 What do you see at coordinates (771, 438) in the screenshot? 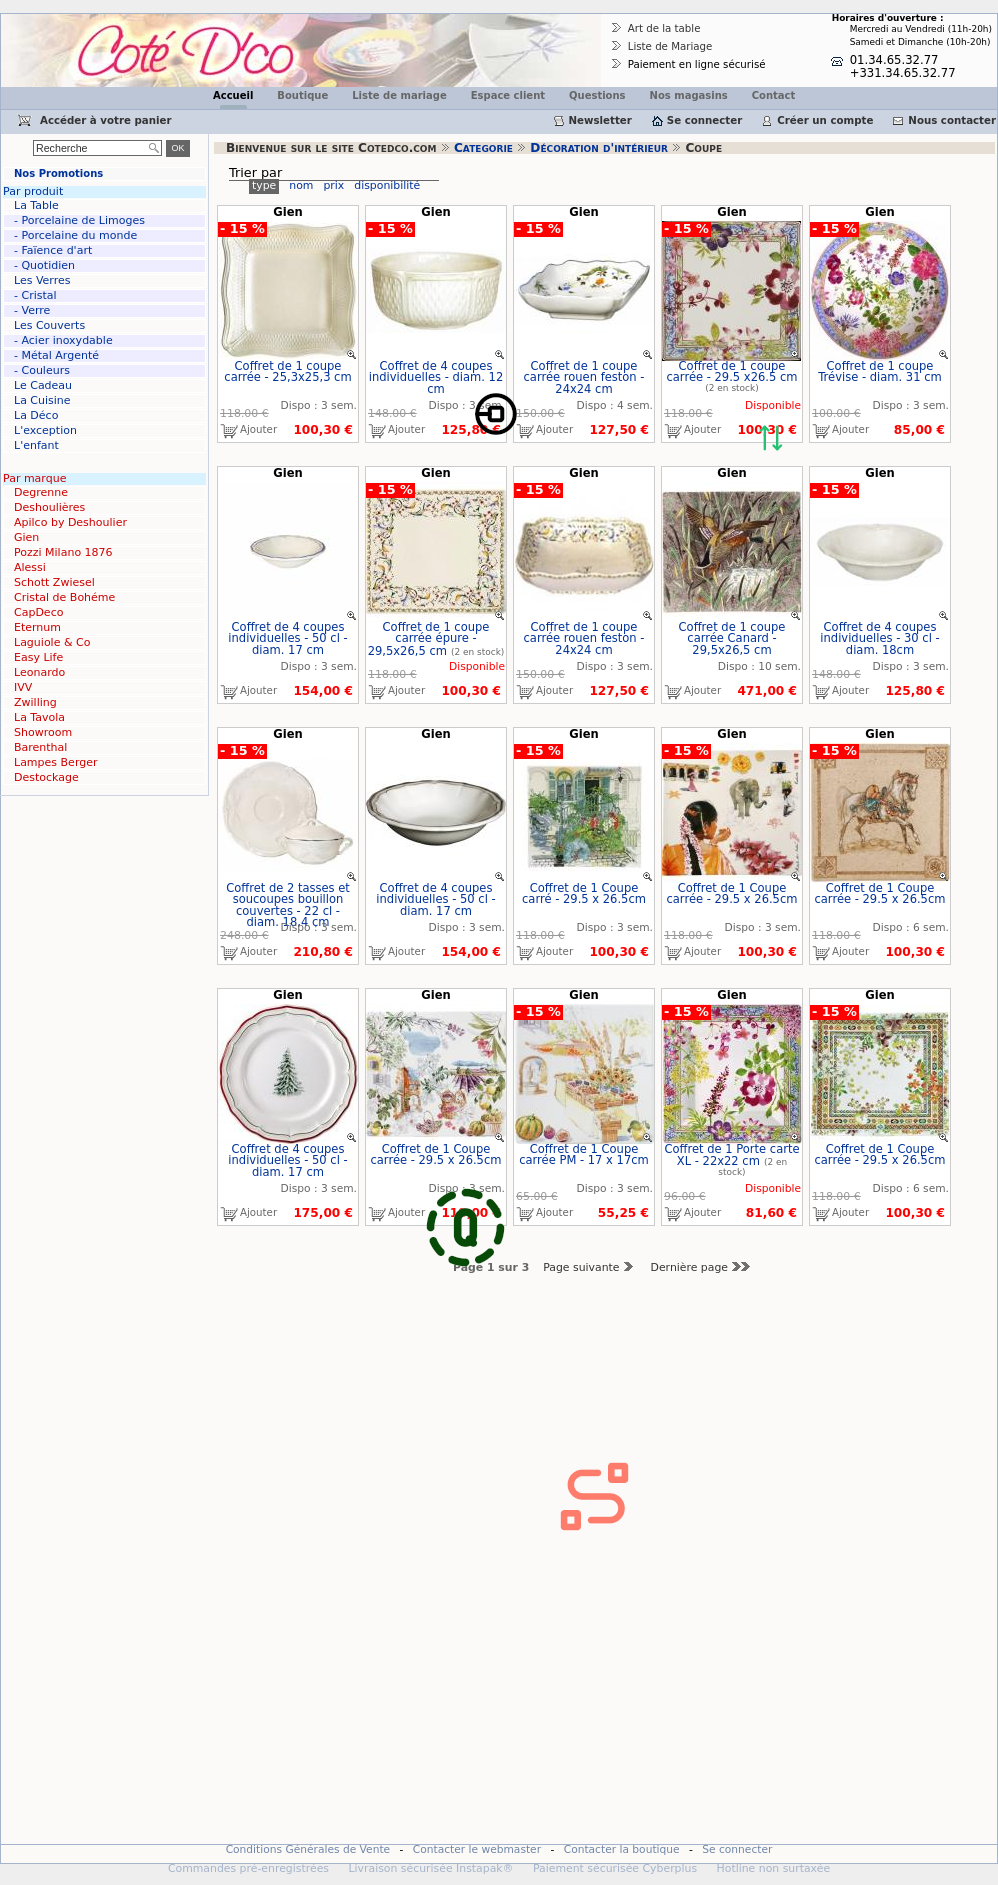
I see `sort items in ascending or descending order` at bounding box center [771, 438].